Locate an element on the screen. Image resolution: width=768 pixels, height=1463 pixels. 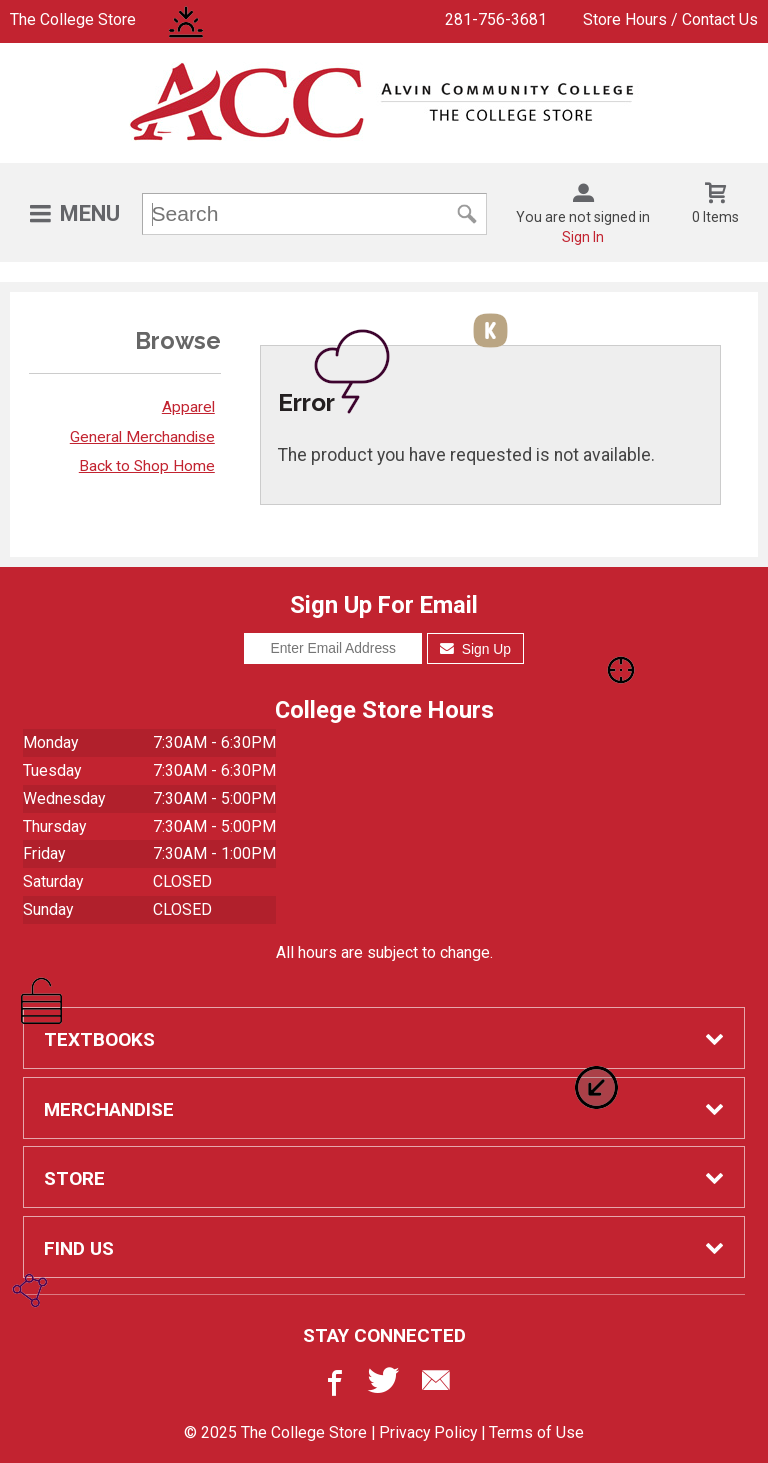
access polygon or shape drawing tool is located at coordinates (30, 1290).